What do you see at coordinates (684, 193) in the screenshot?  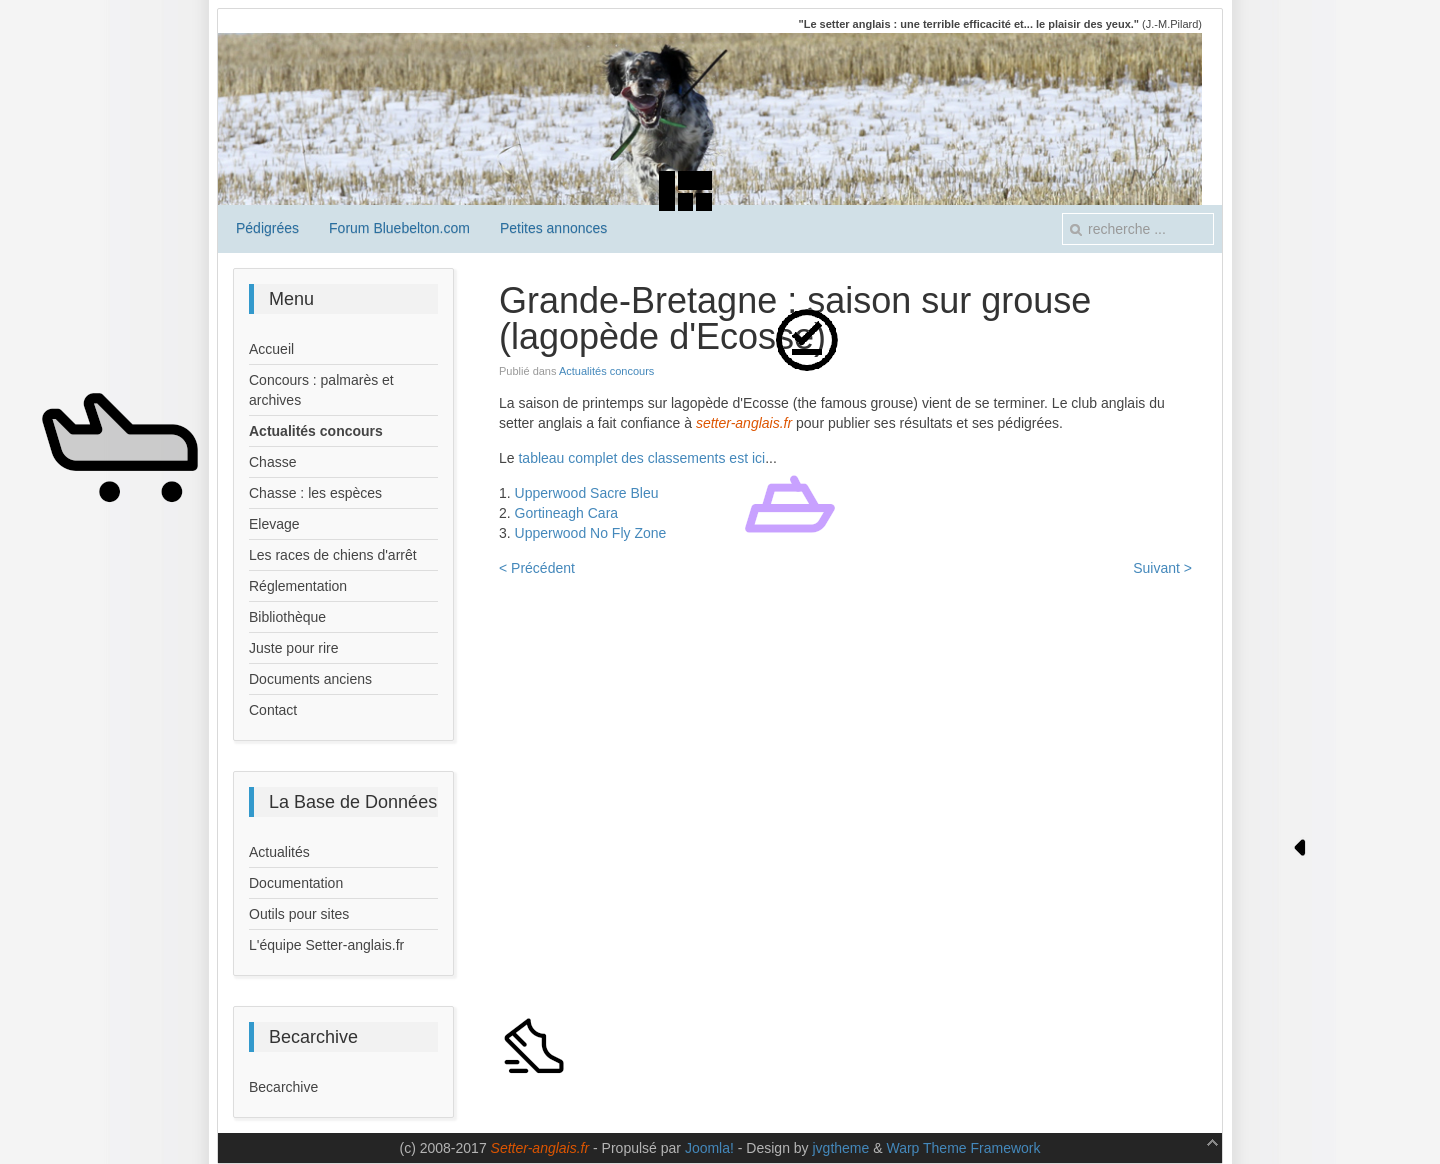 I see `switch to quilt or mosaic view layout` at bounding box center [684, 193].